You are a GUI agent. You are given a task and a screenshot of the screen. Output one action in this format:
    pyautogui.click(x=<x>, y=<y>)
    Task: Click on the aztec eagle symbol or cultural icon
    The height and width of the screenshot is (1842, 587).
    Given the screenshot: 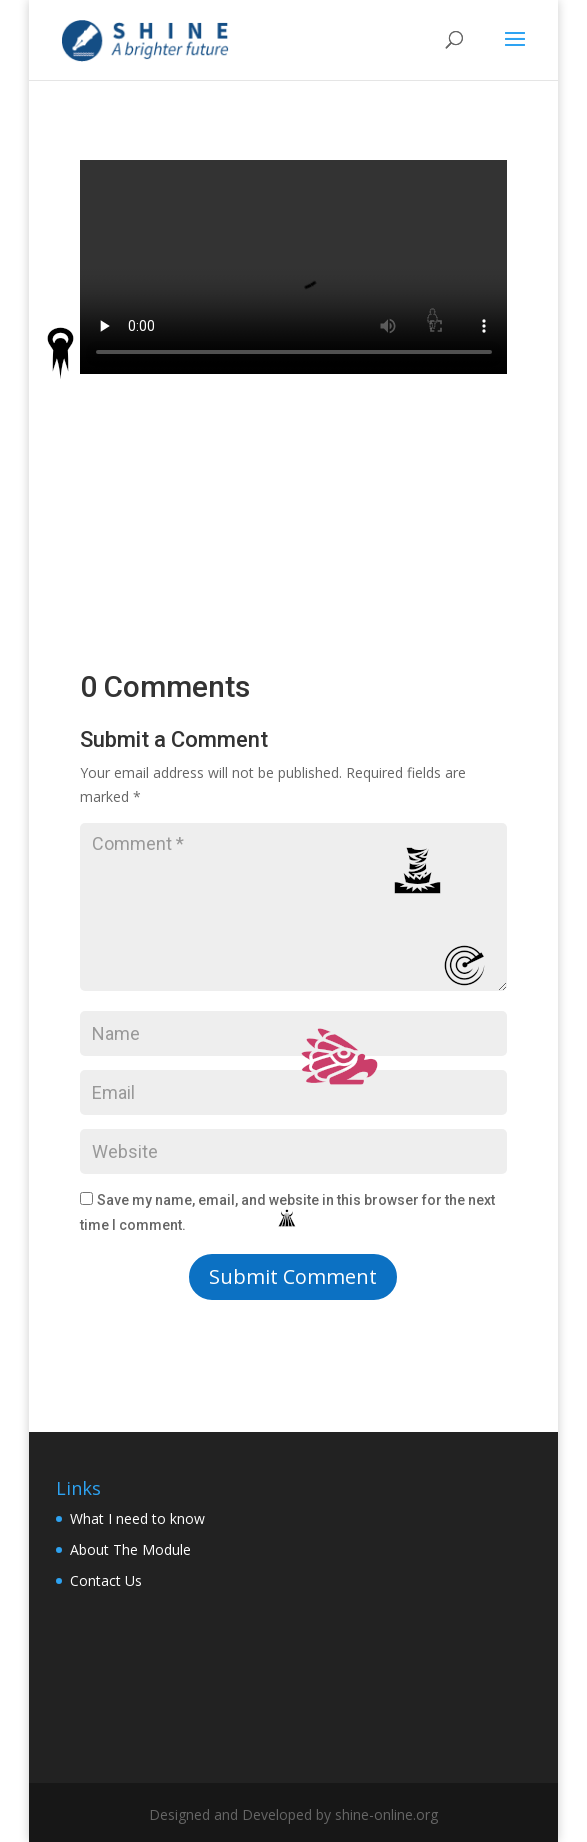 What is the action you would take?
    pyautogui.click(x=339, y=1056)
    